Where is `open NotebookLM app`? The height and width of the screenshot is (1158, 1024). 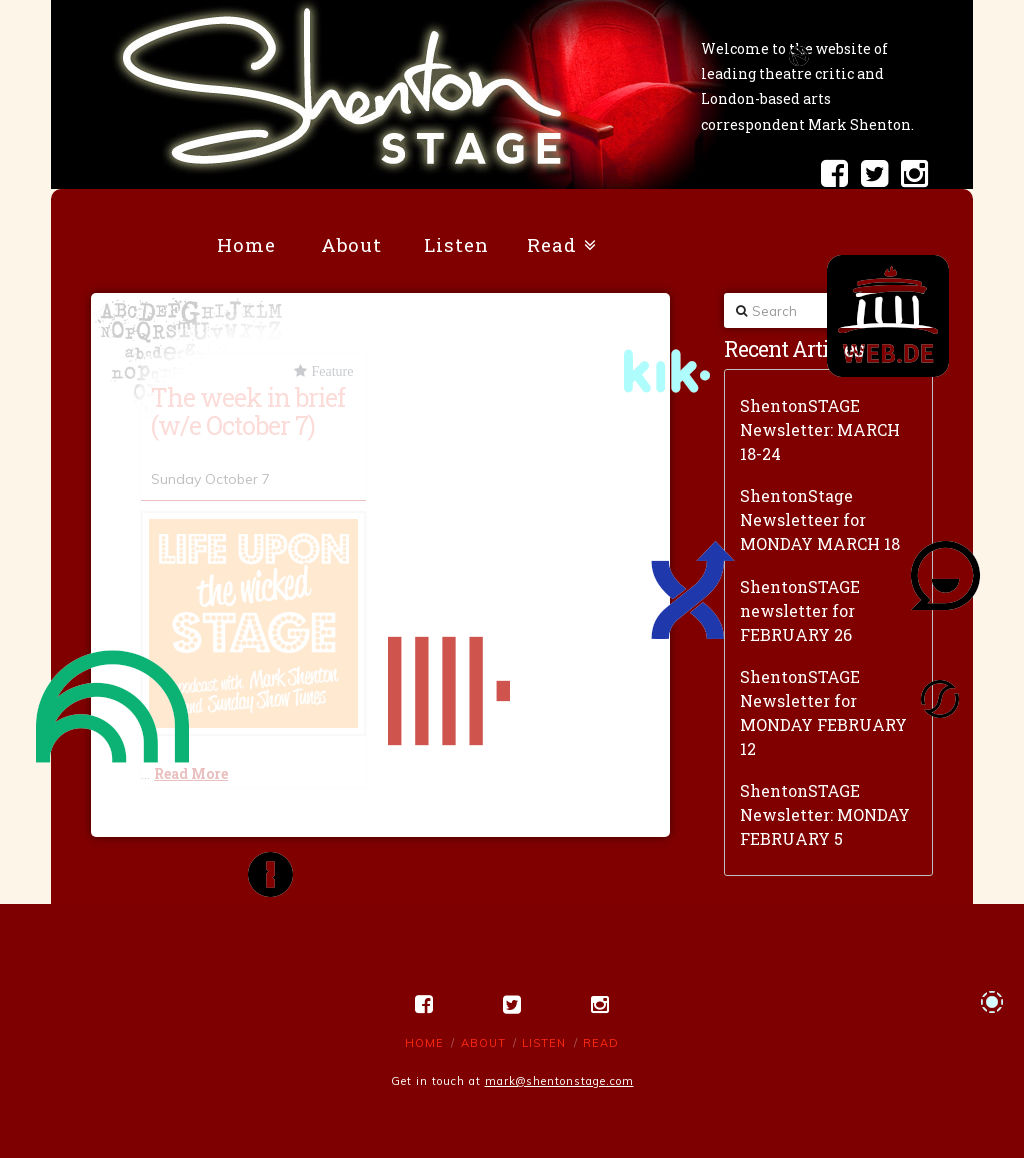 open NotebookLM app is located at coordinates (112, 706).